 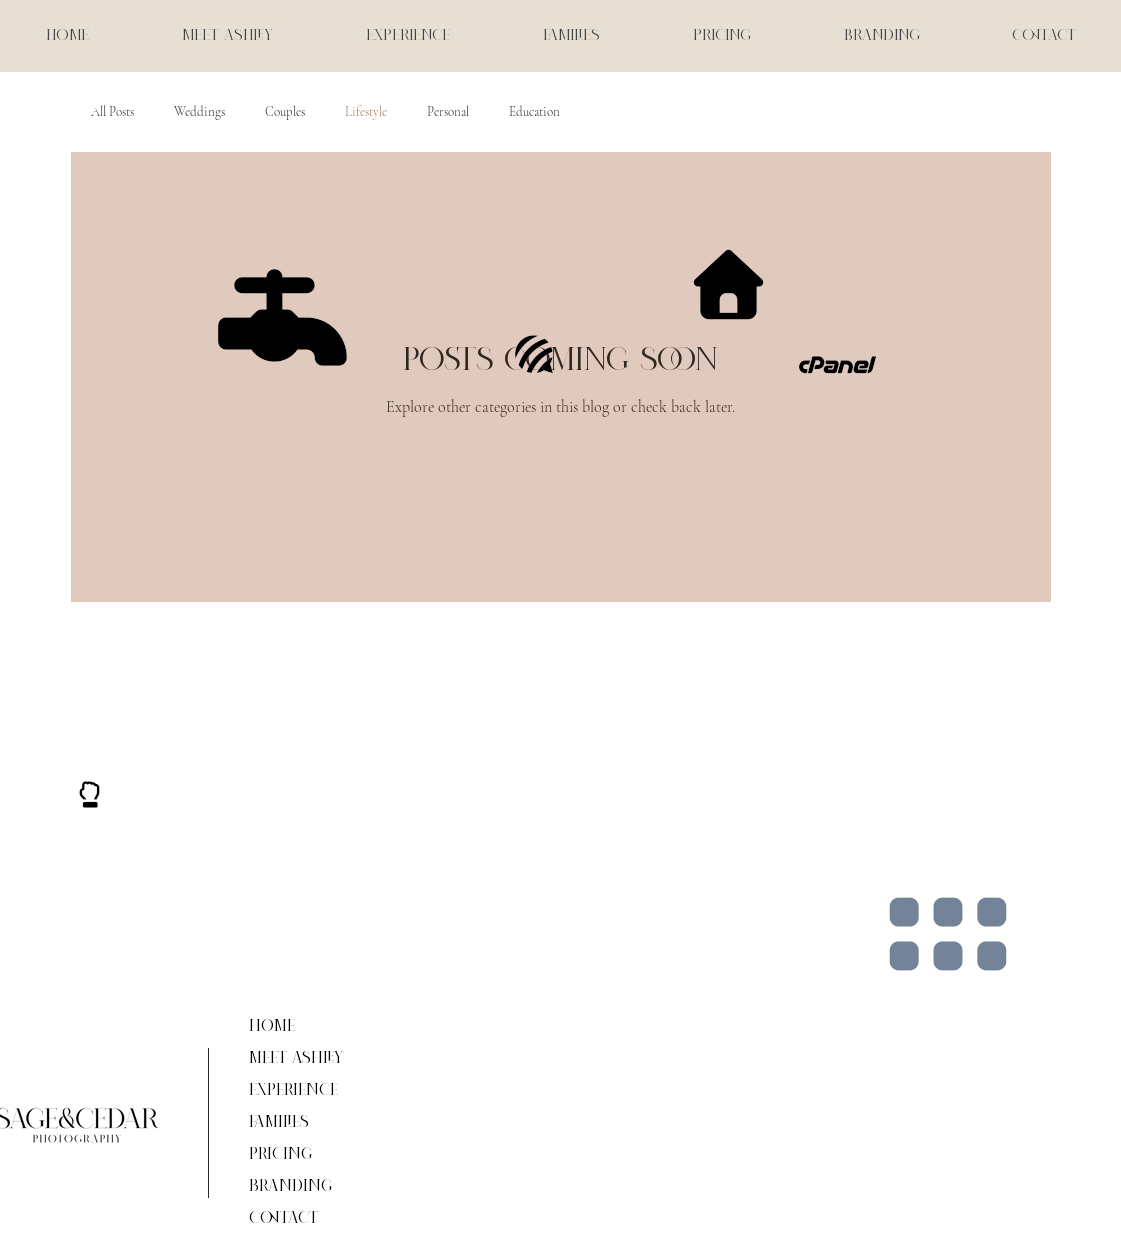 What do you see at coordinates (89, 794) in the screenshot?
I see `indicate a fist bump or greeting gesture` at bounding box center [89, 794].